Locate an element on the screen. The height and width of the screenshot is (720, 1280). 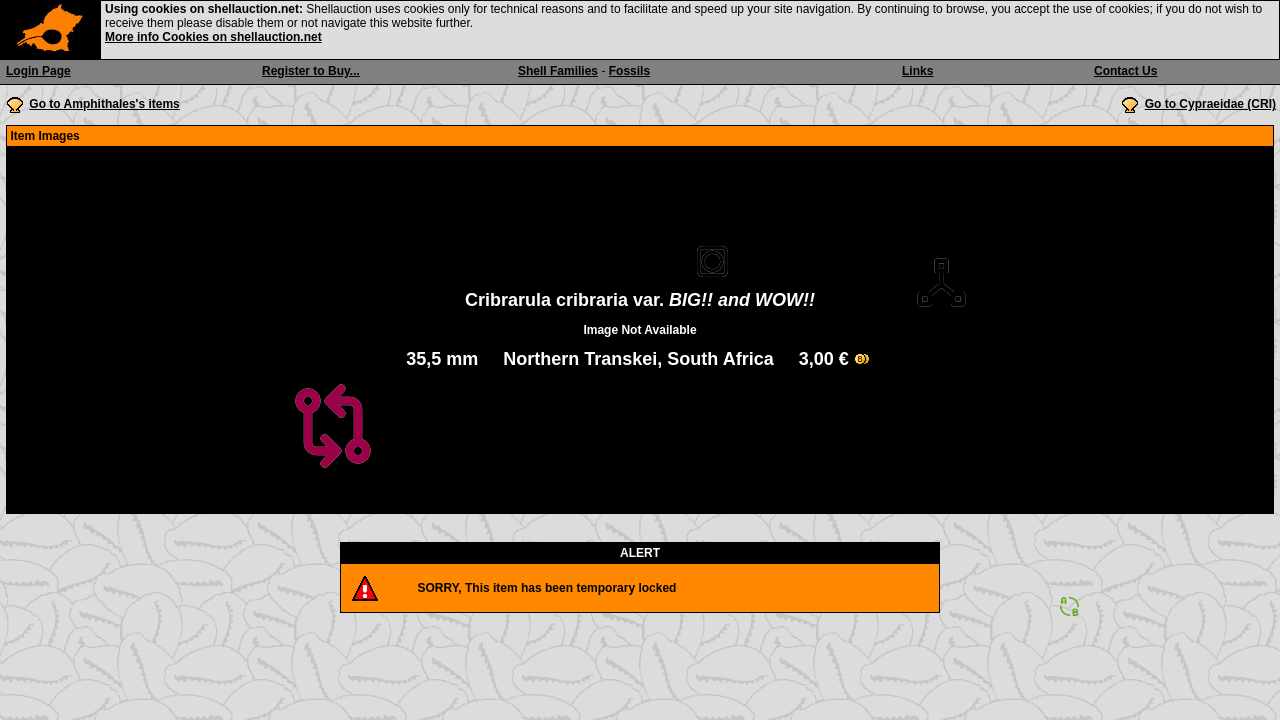
tumble dry laundry care instruction is located at coordinates (712, 261).